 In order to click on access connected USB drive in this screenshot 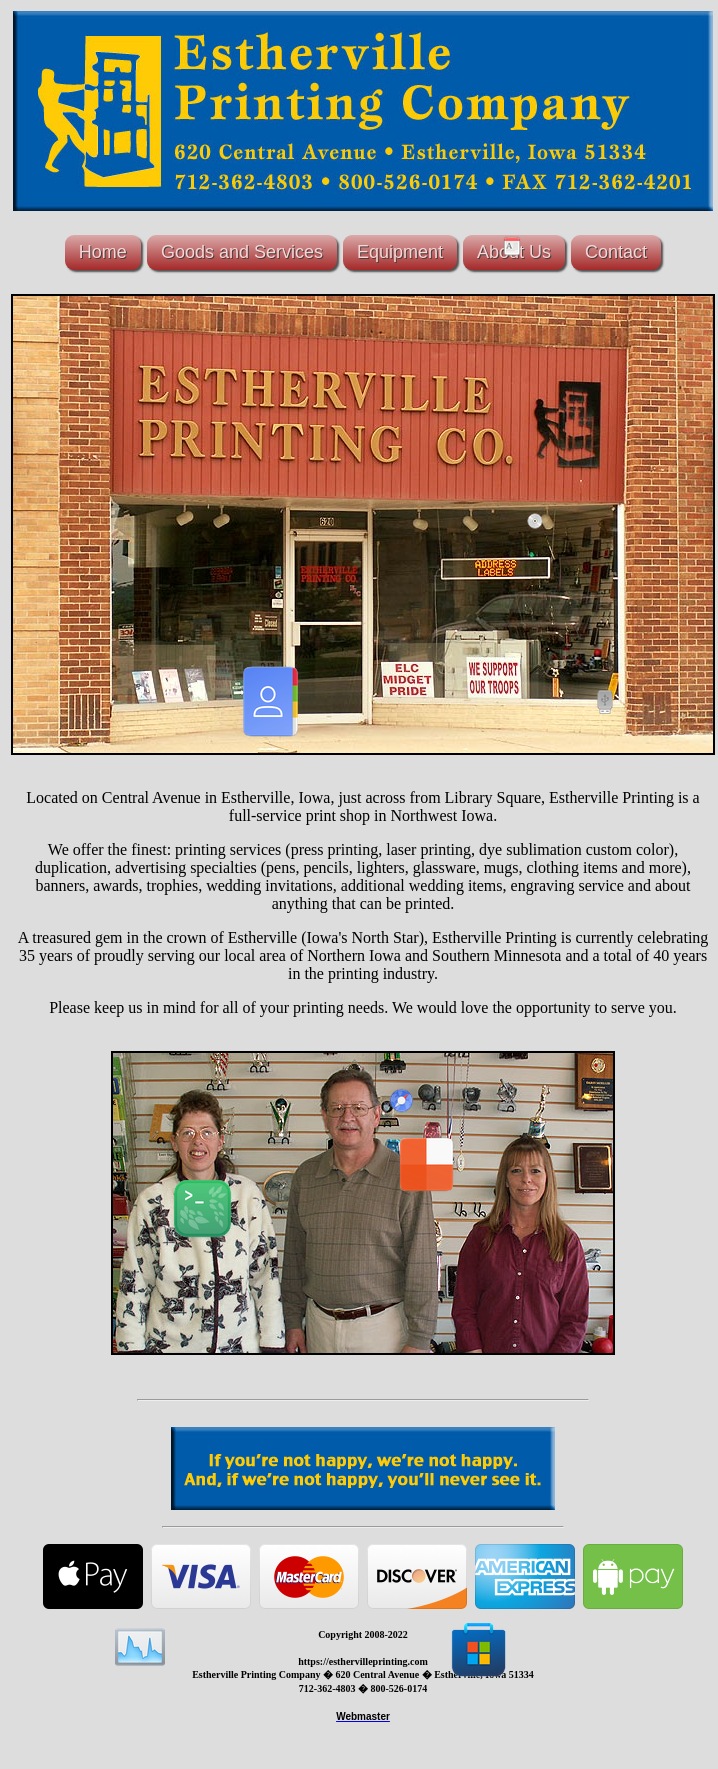, I will do `click(605, 702)`.